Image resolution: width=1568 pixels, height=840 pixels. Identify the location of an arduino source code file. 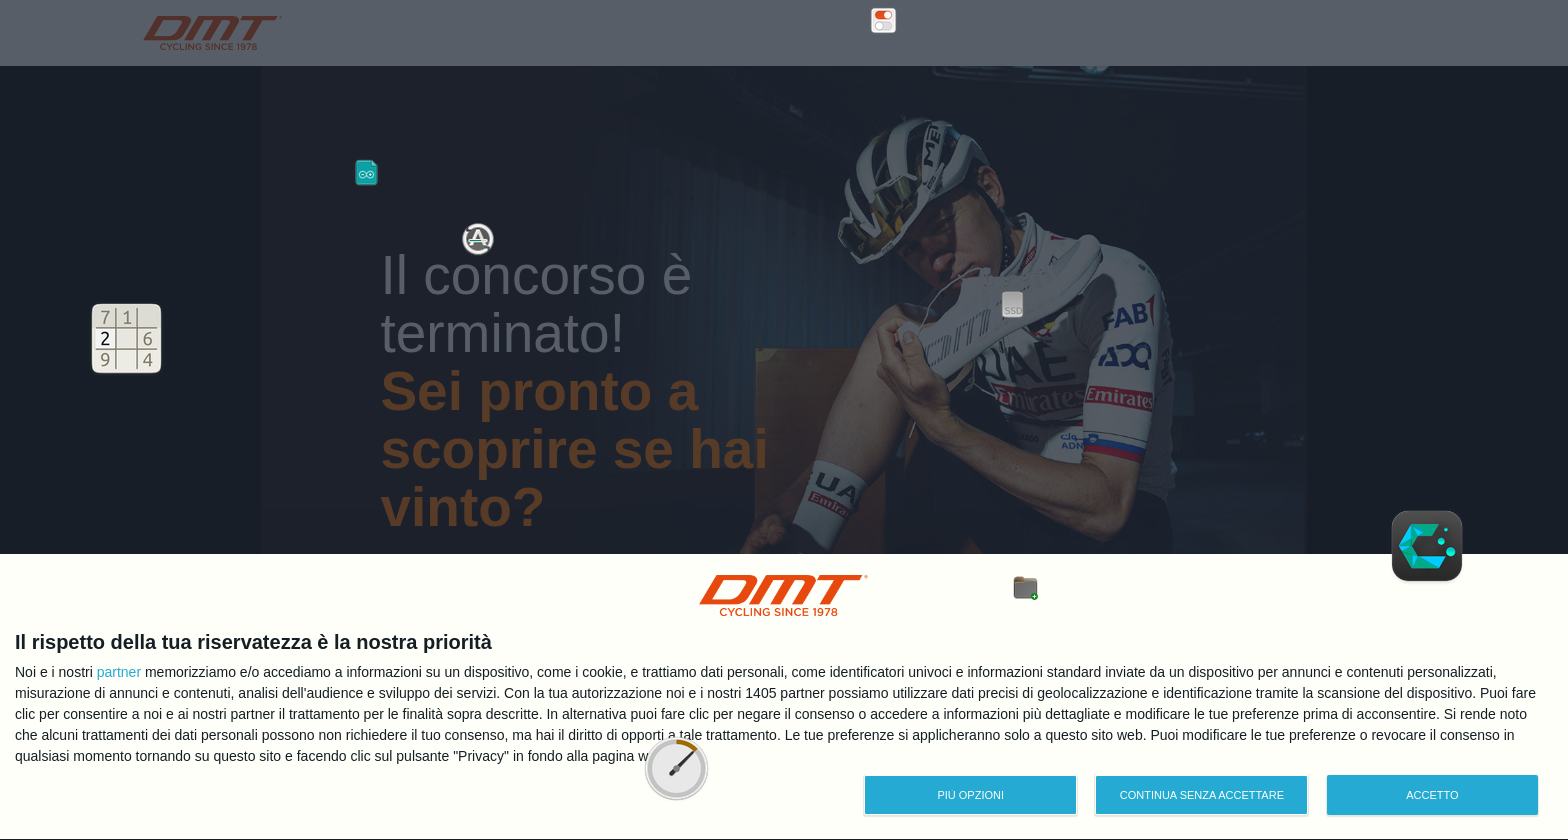
(366, 172).